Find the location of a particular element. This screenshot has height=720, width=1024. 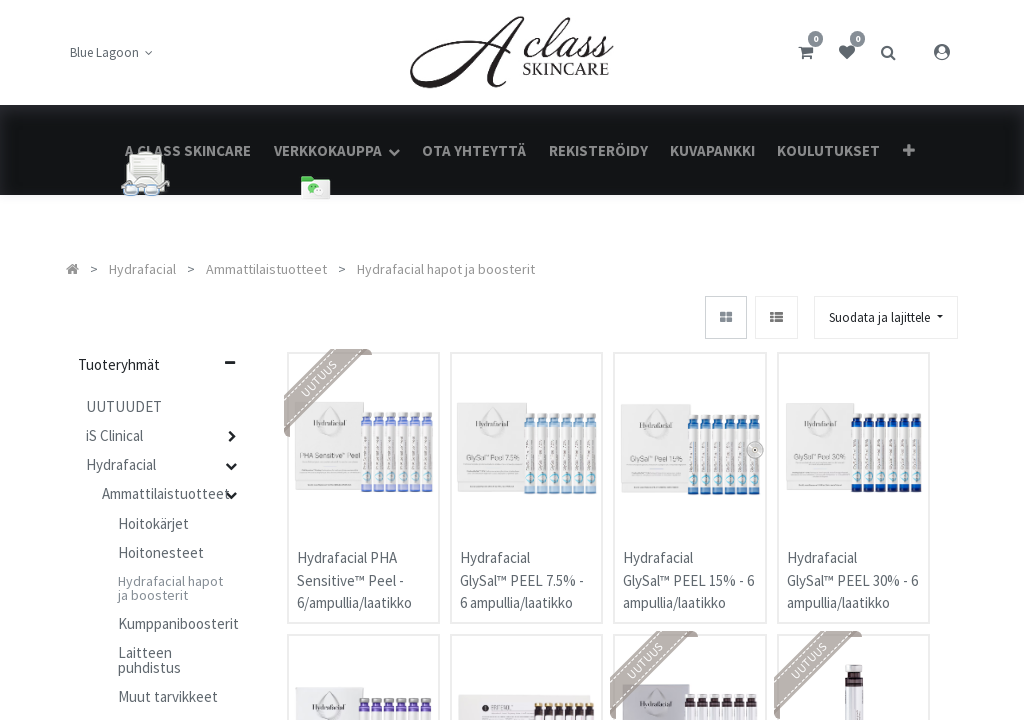

mark email as read is located at coordinates (146, 172).